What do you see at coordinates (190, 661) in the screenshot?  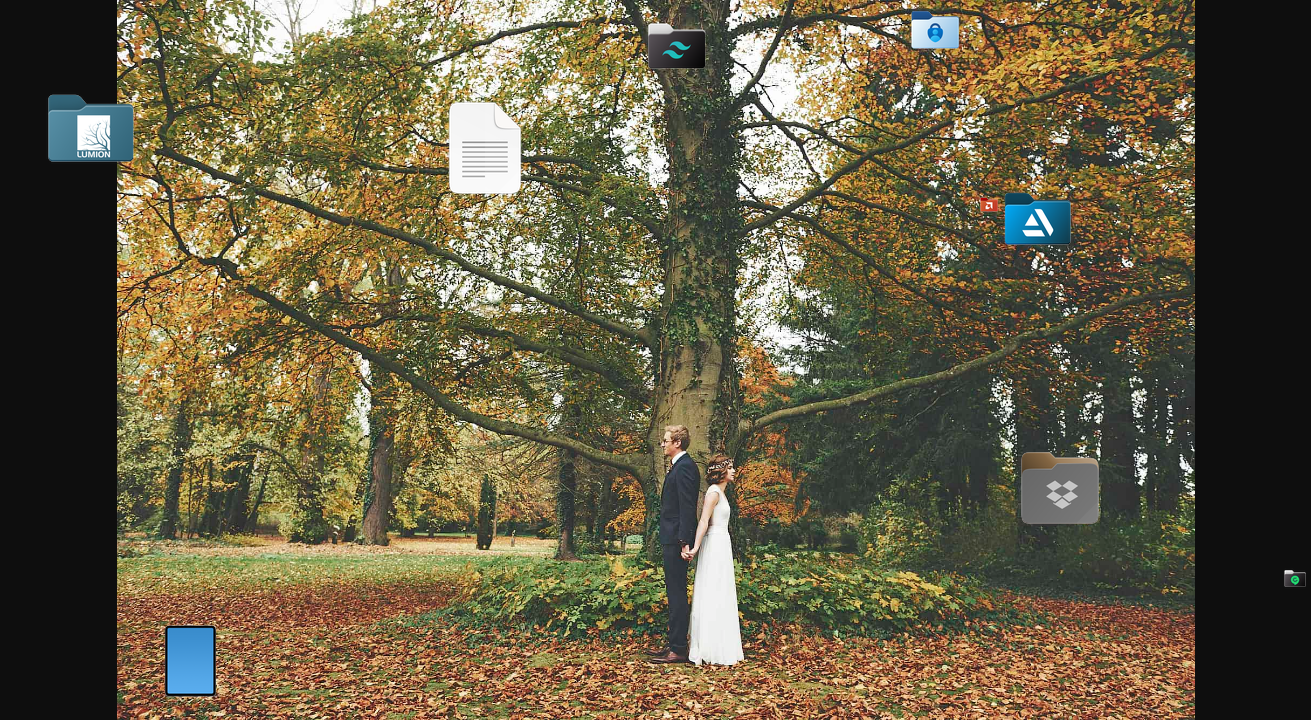 I see `iPad Pro device connected to your system` at bounding box center [190, 661].